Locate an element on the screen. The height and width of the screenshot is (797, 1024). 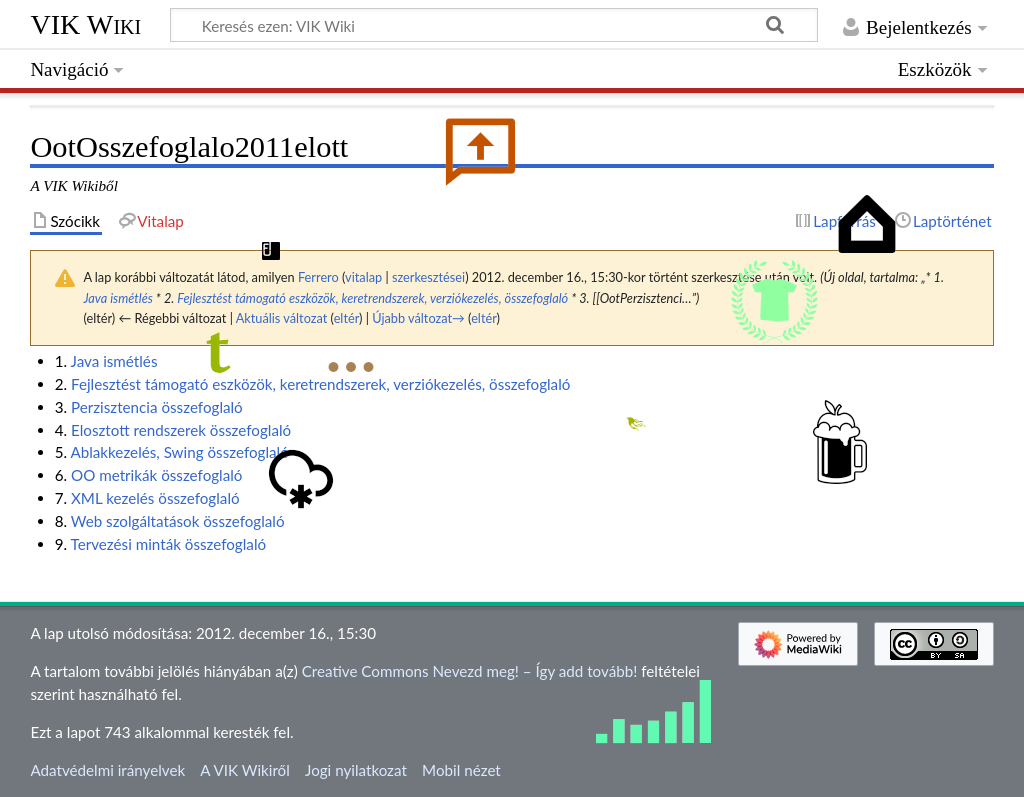
indicates snowy weather conditions is located at coordinates (301, 479).